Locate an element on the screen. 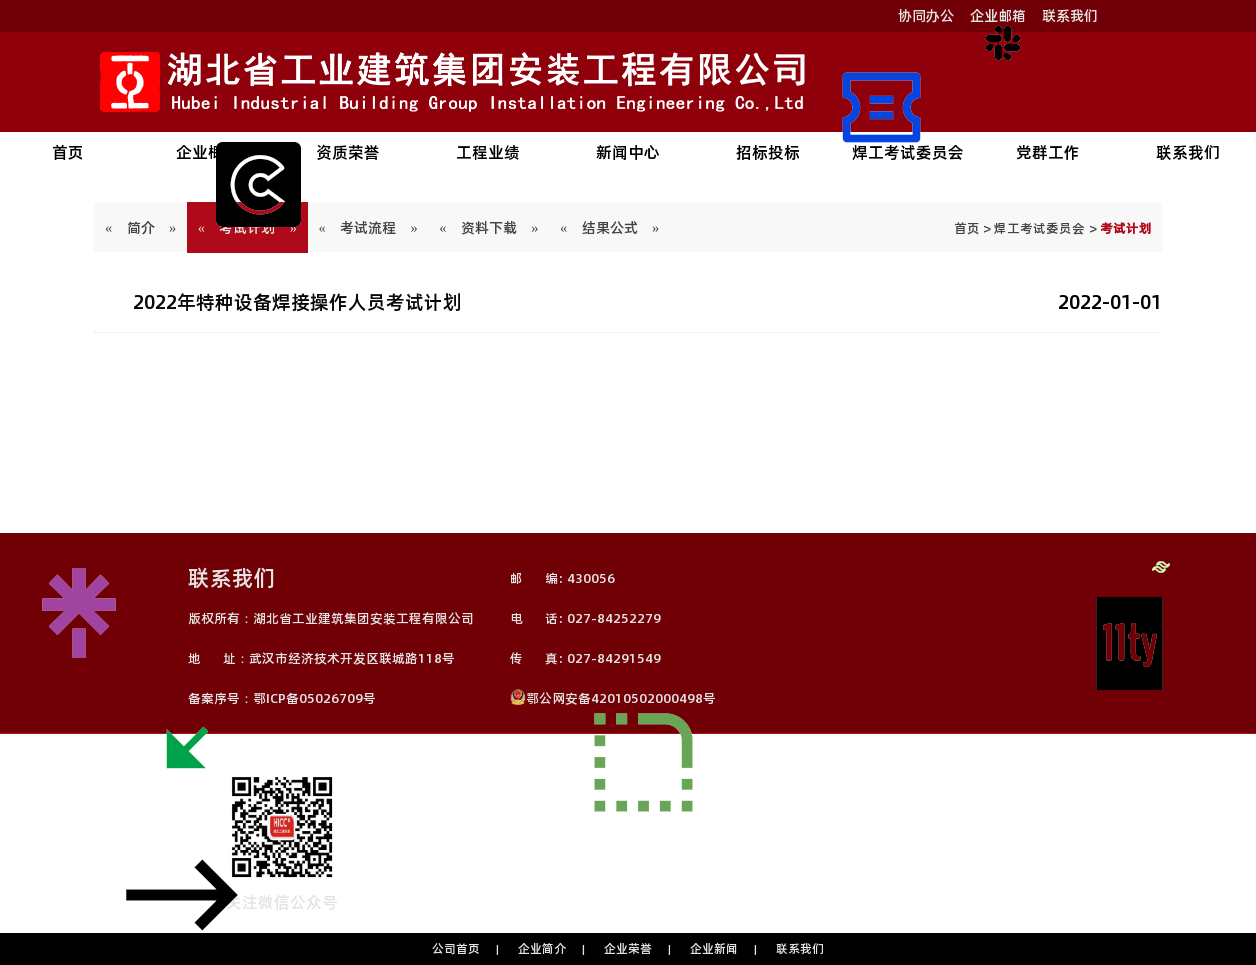 Image resolution: width=1256 pixels, height=965 pixels. tailwind css framework logo is located at coordinates (1161, 567).